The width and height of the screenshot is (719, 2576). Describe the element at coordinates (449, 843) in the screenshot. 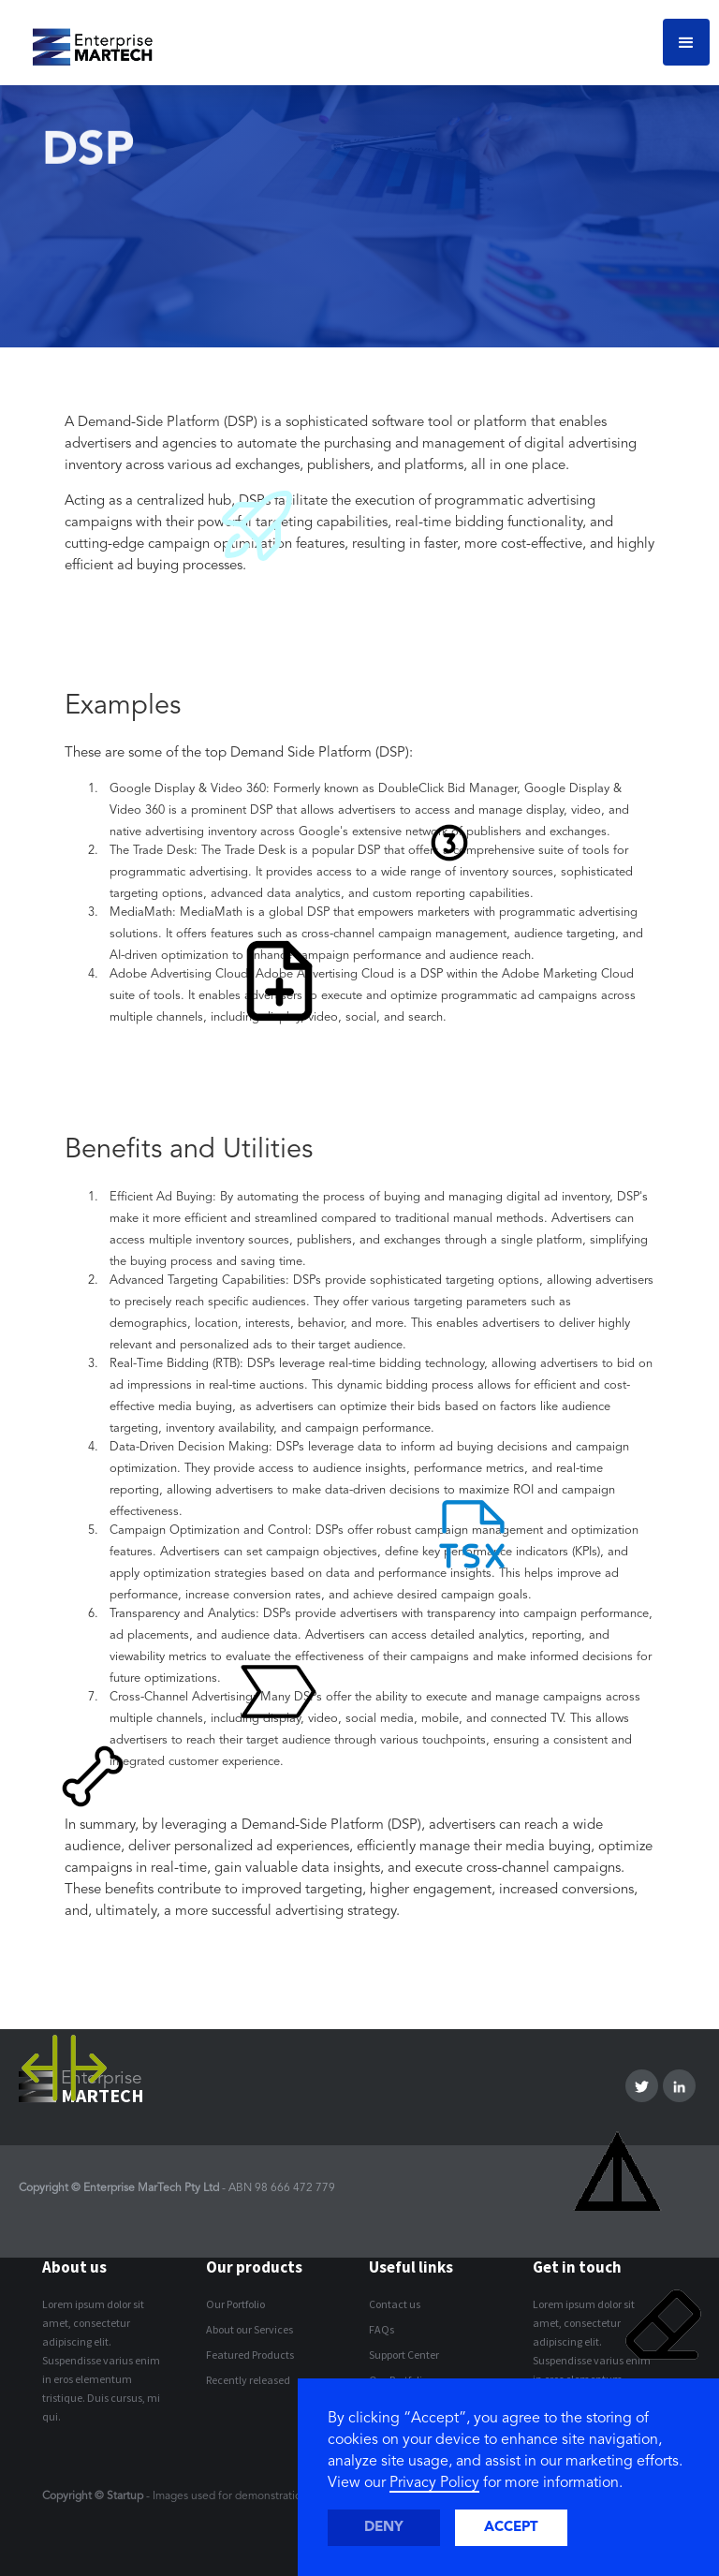

I see `indicates step three in a multi-step process` at that location.